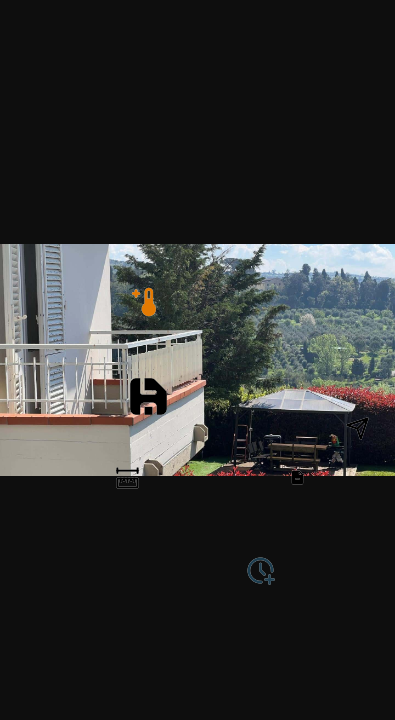  I want to click on access measurement tools, so click(127, 478).